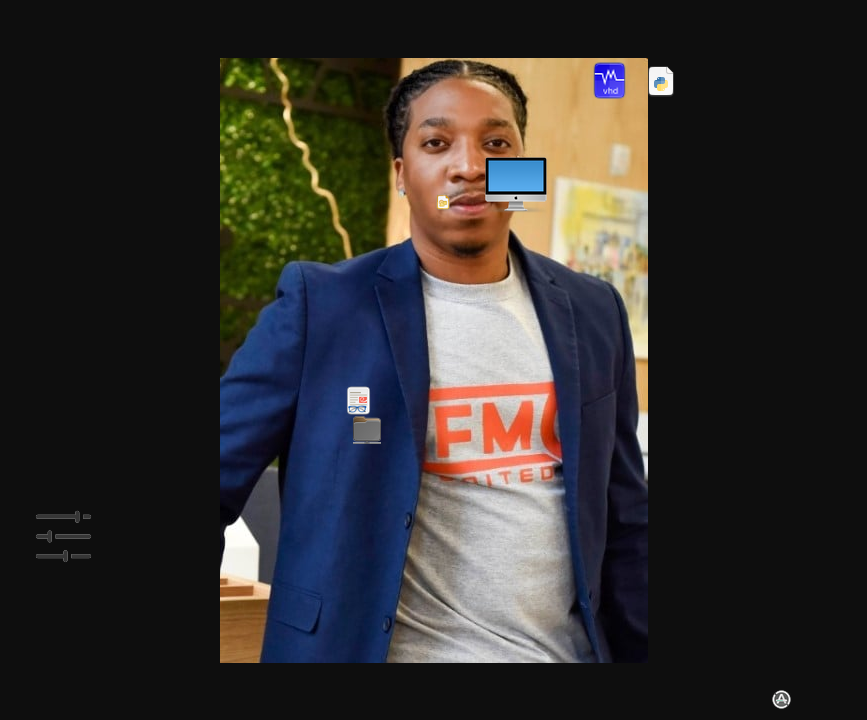 The width and height of the screenshot is (867, 720). Describe the element at coordinates (516, 176) in the screenshot. I see `represents this mac in system preferences or network settings` at that location.